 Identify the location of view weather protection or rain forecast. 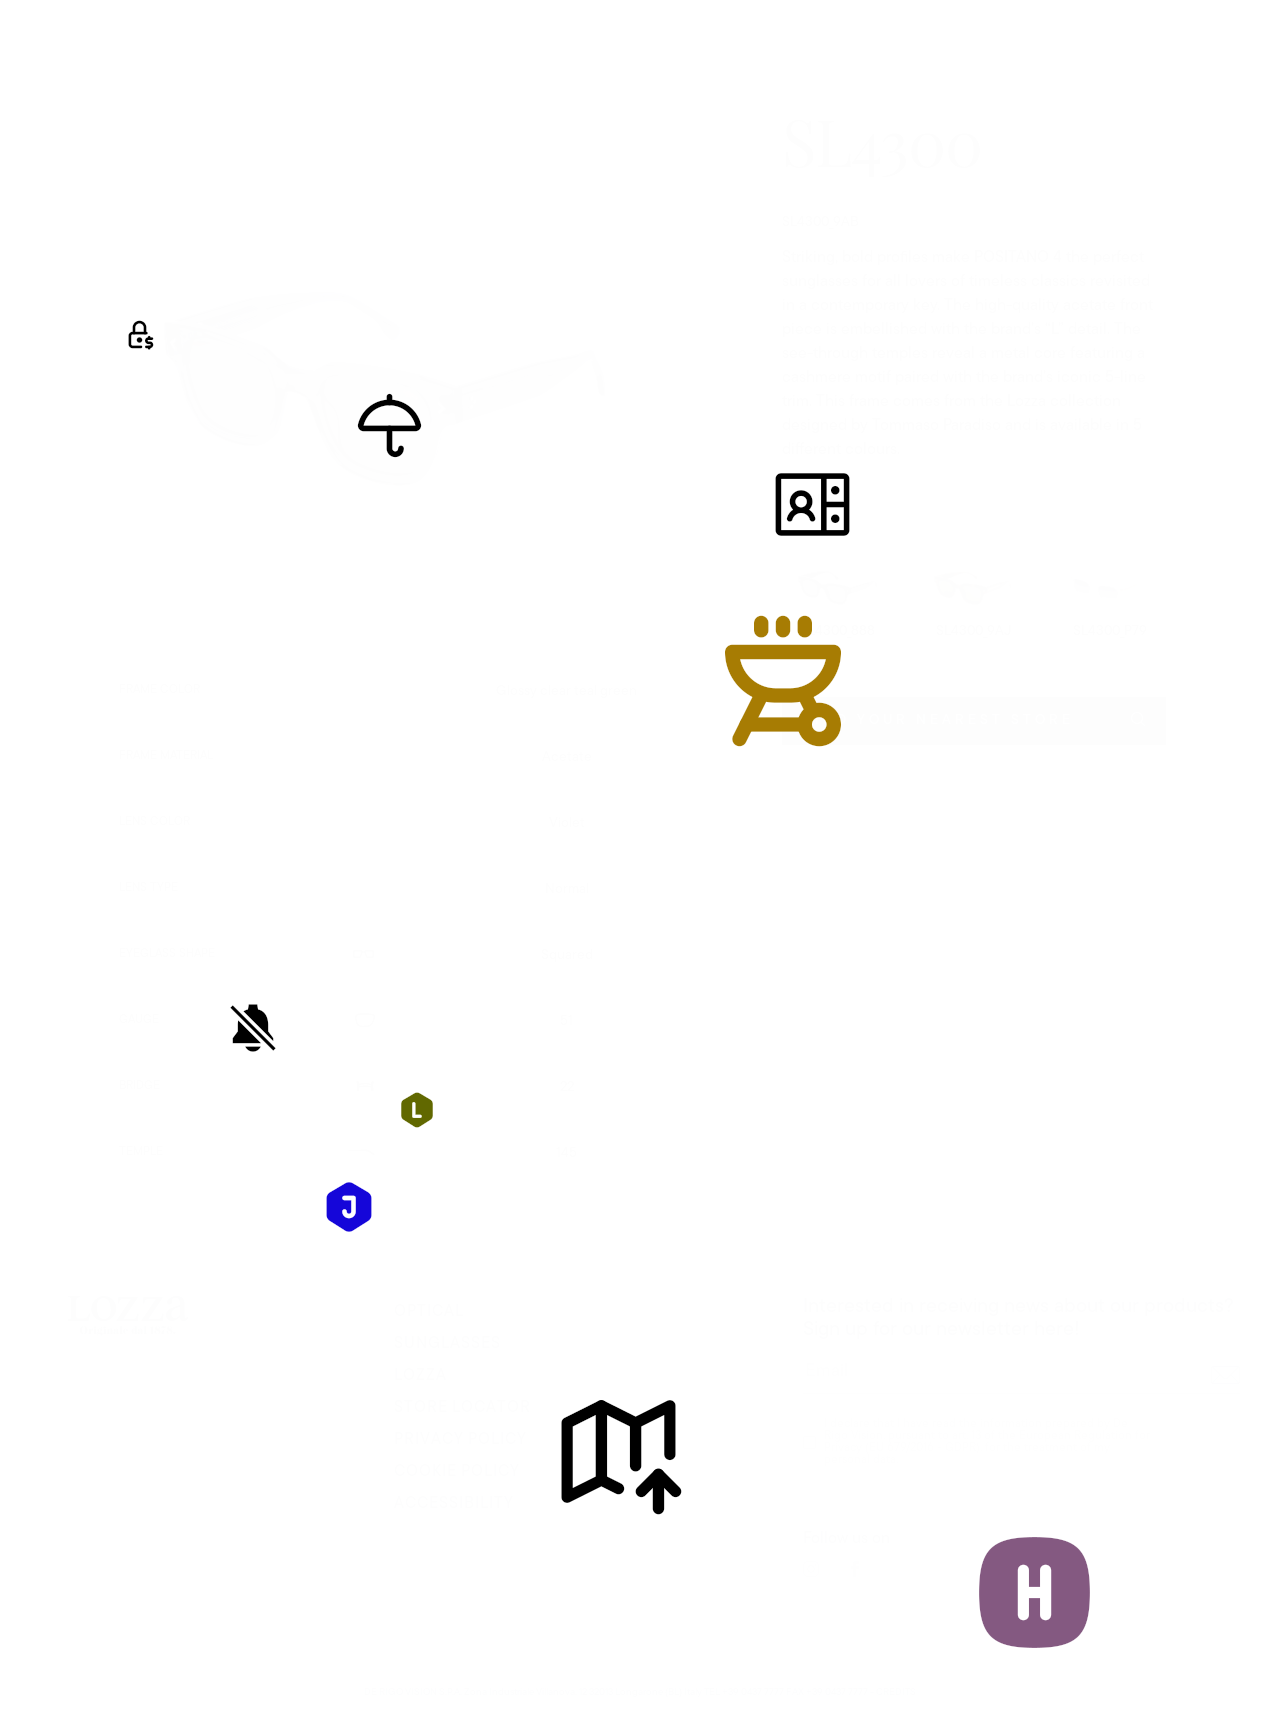
(389, 425).